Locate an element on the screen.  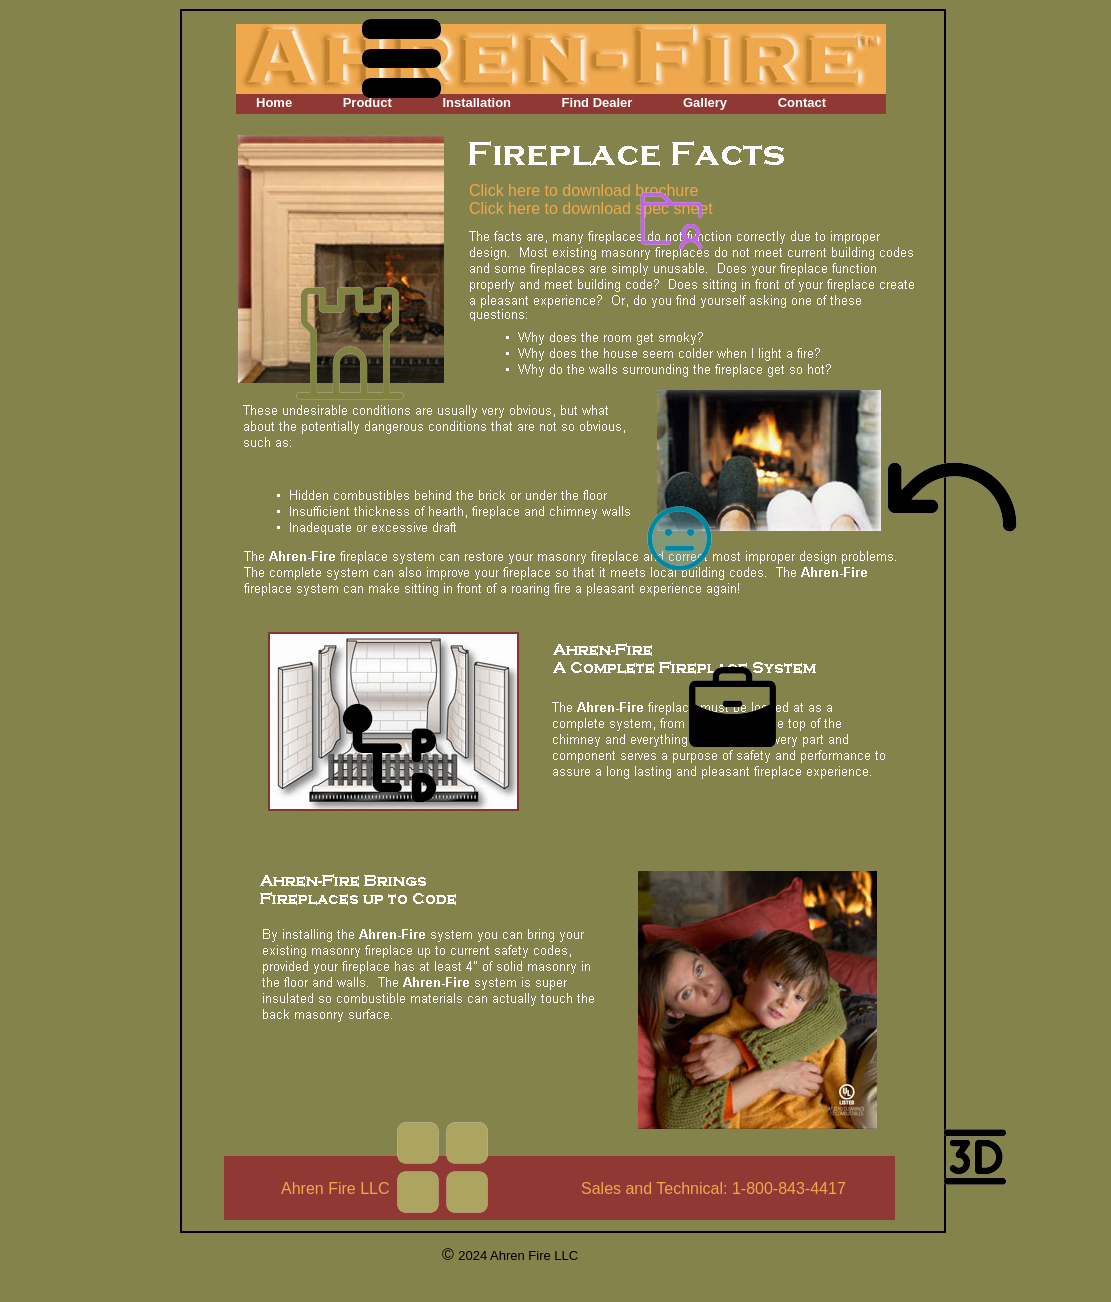
access work or business-related content is located at coordinates (732, 710).